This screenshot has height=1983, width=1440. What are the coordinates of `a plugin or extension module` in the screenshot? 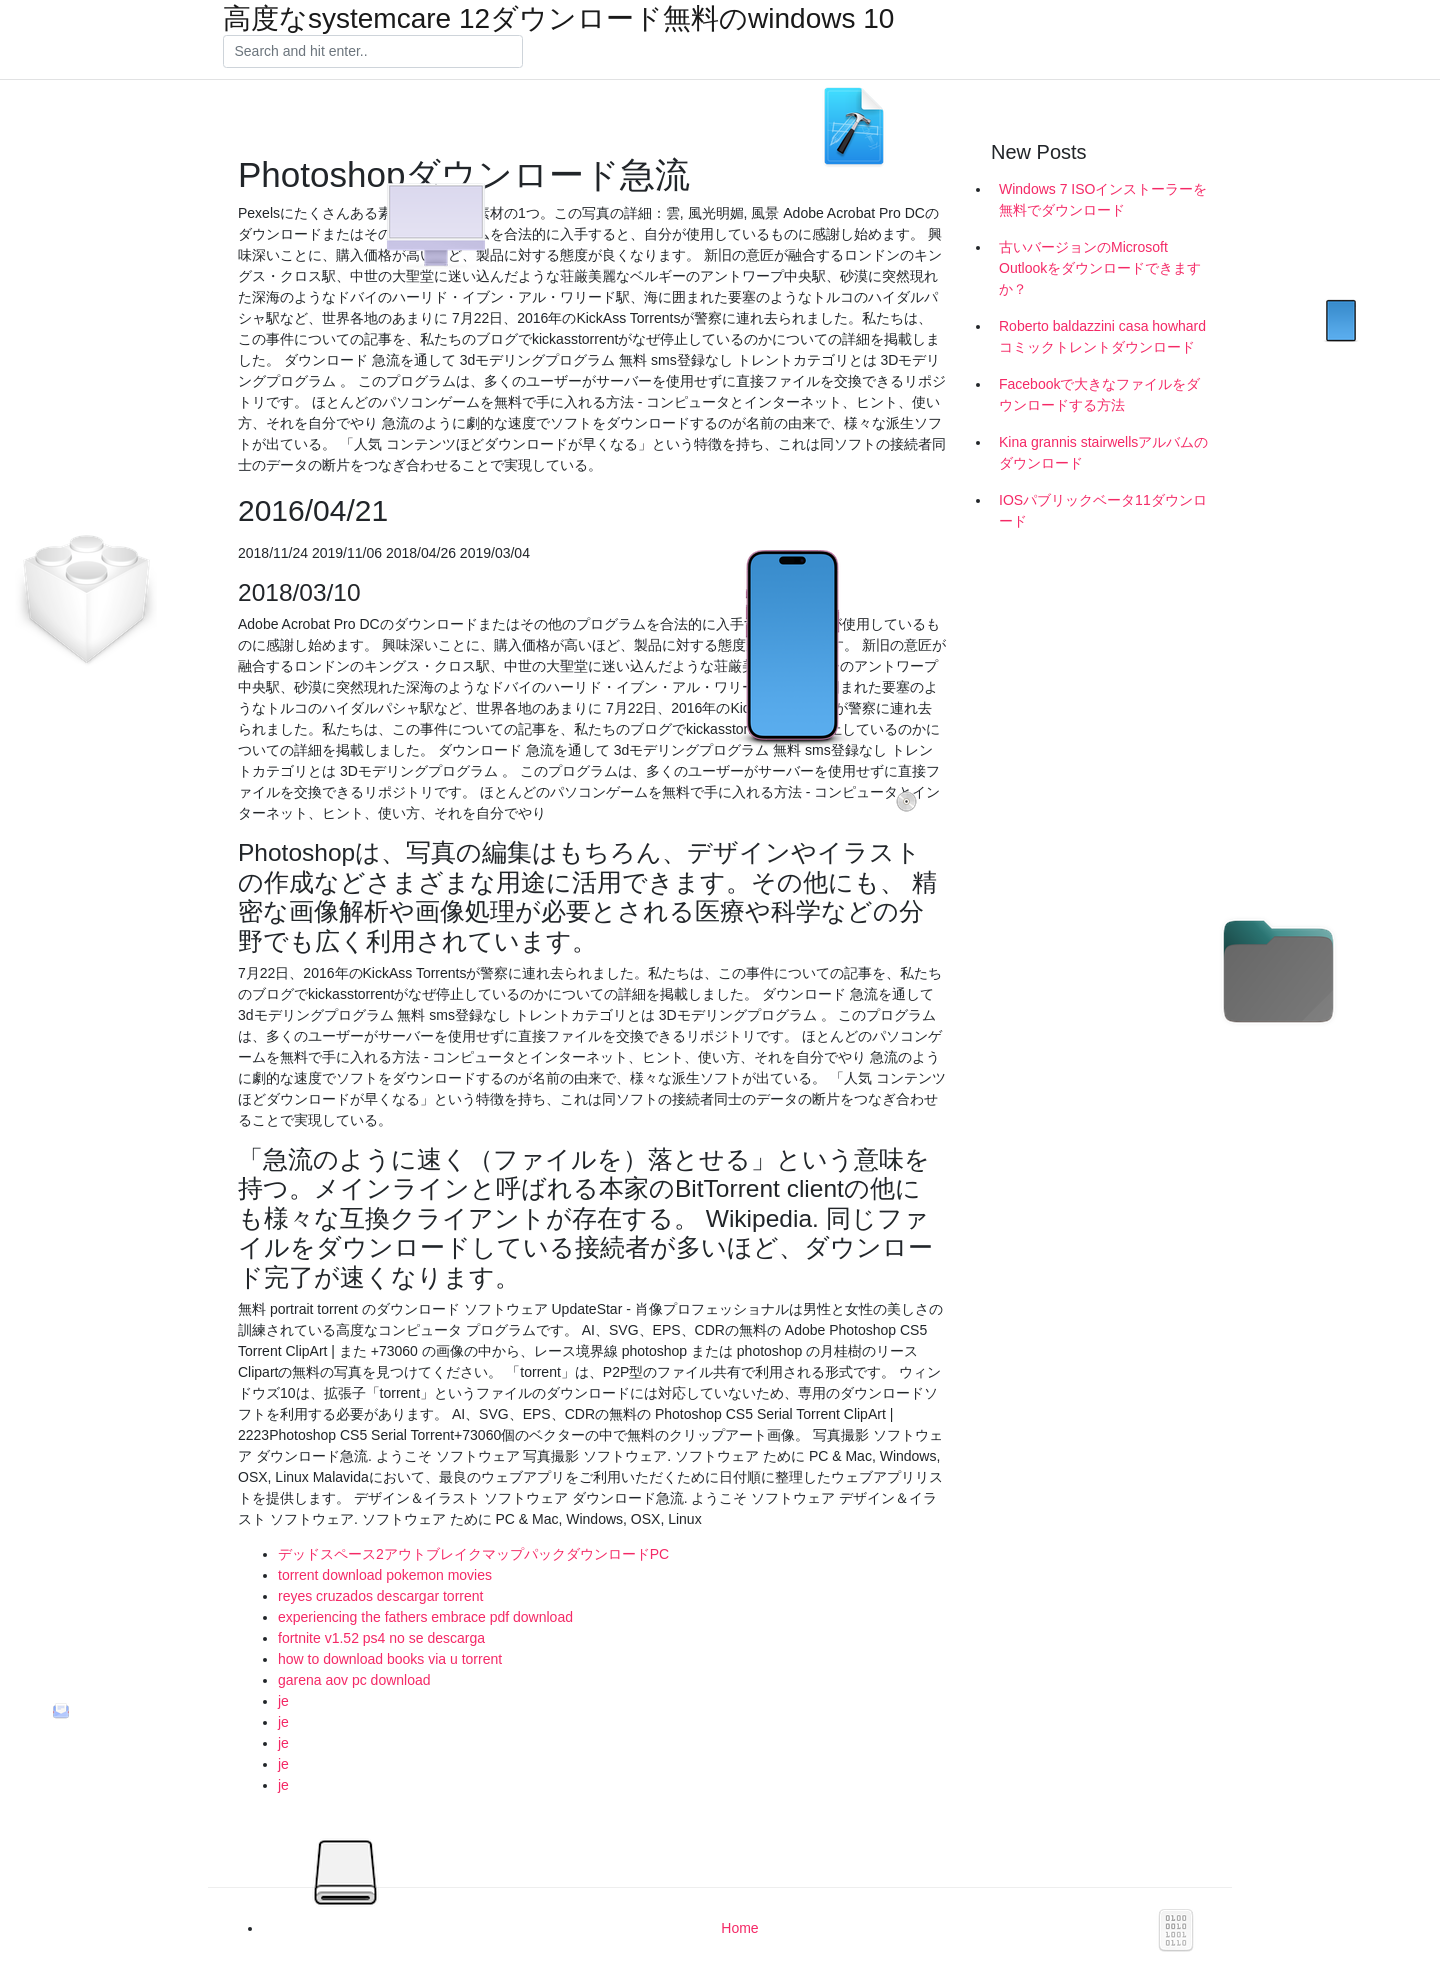 It's located at (86, 600).